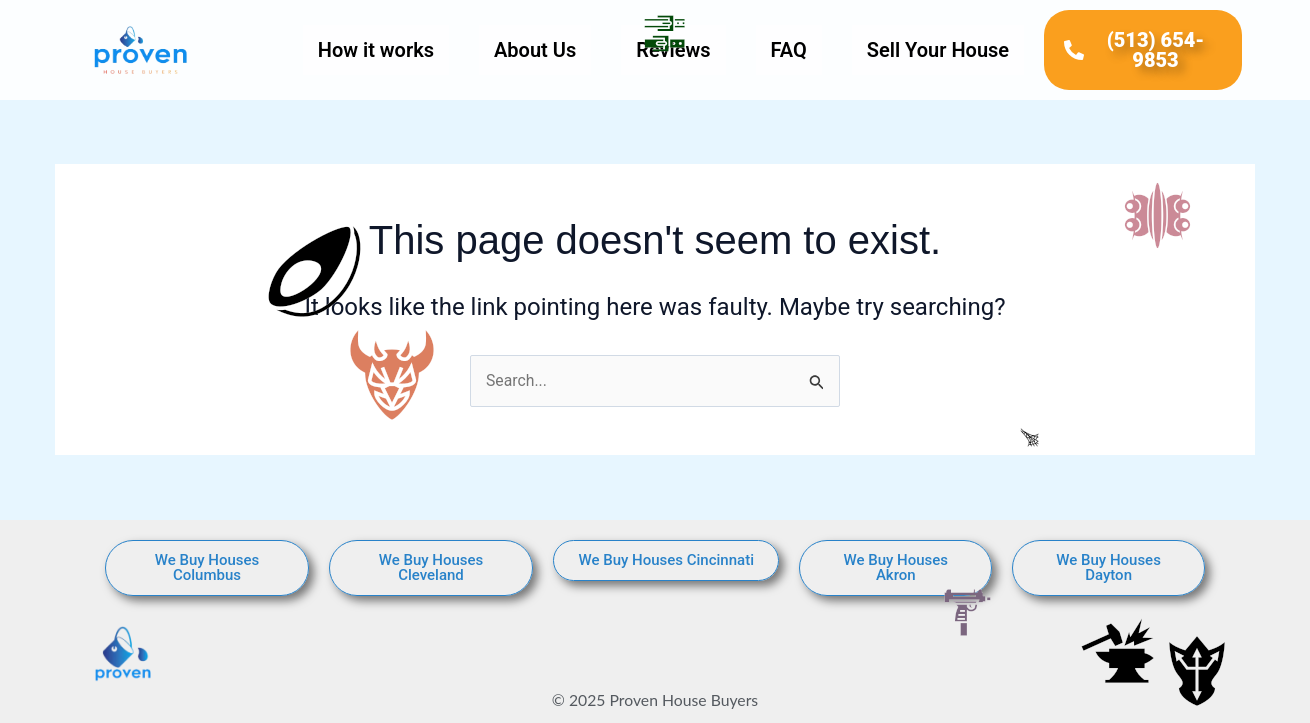 This screenshot has width=1310, height=723. Describe the element at coordinates (392, 375) in the screenshot. I see `select a villain or antagonist character` at that location.